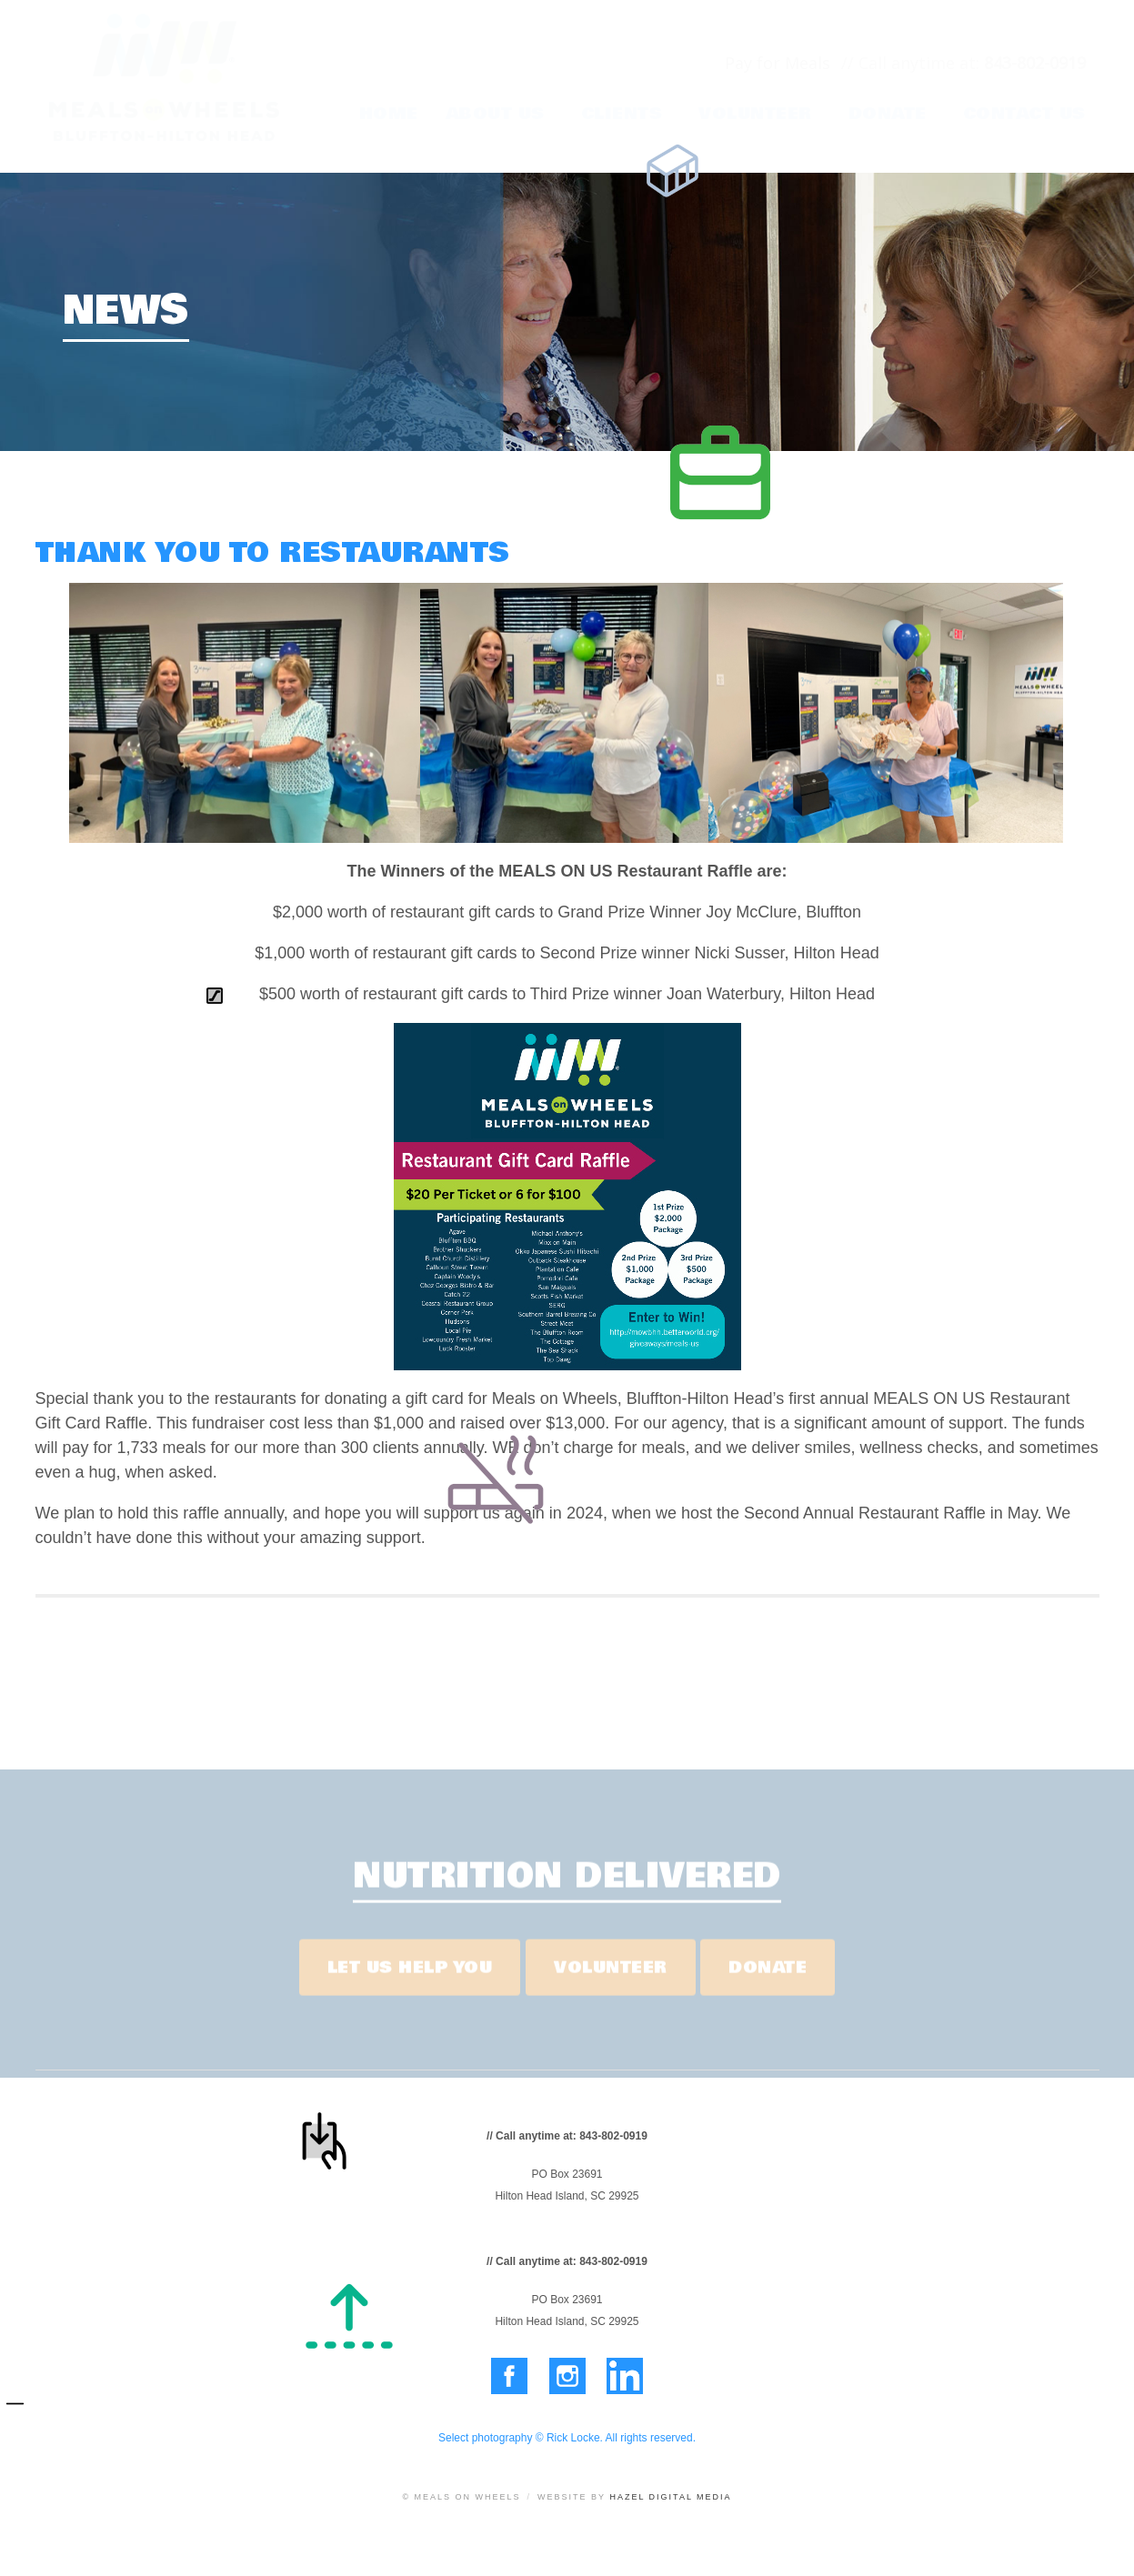  What do you see at coordinates (349, 2317) in the screenshot?
I see `collapse content upward` at bounding box center [349, 2317].